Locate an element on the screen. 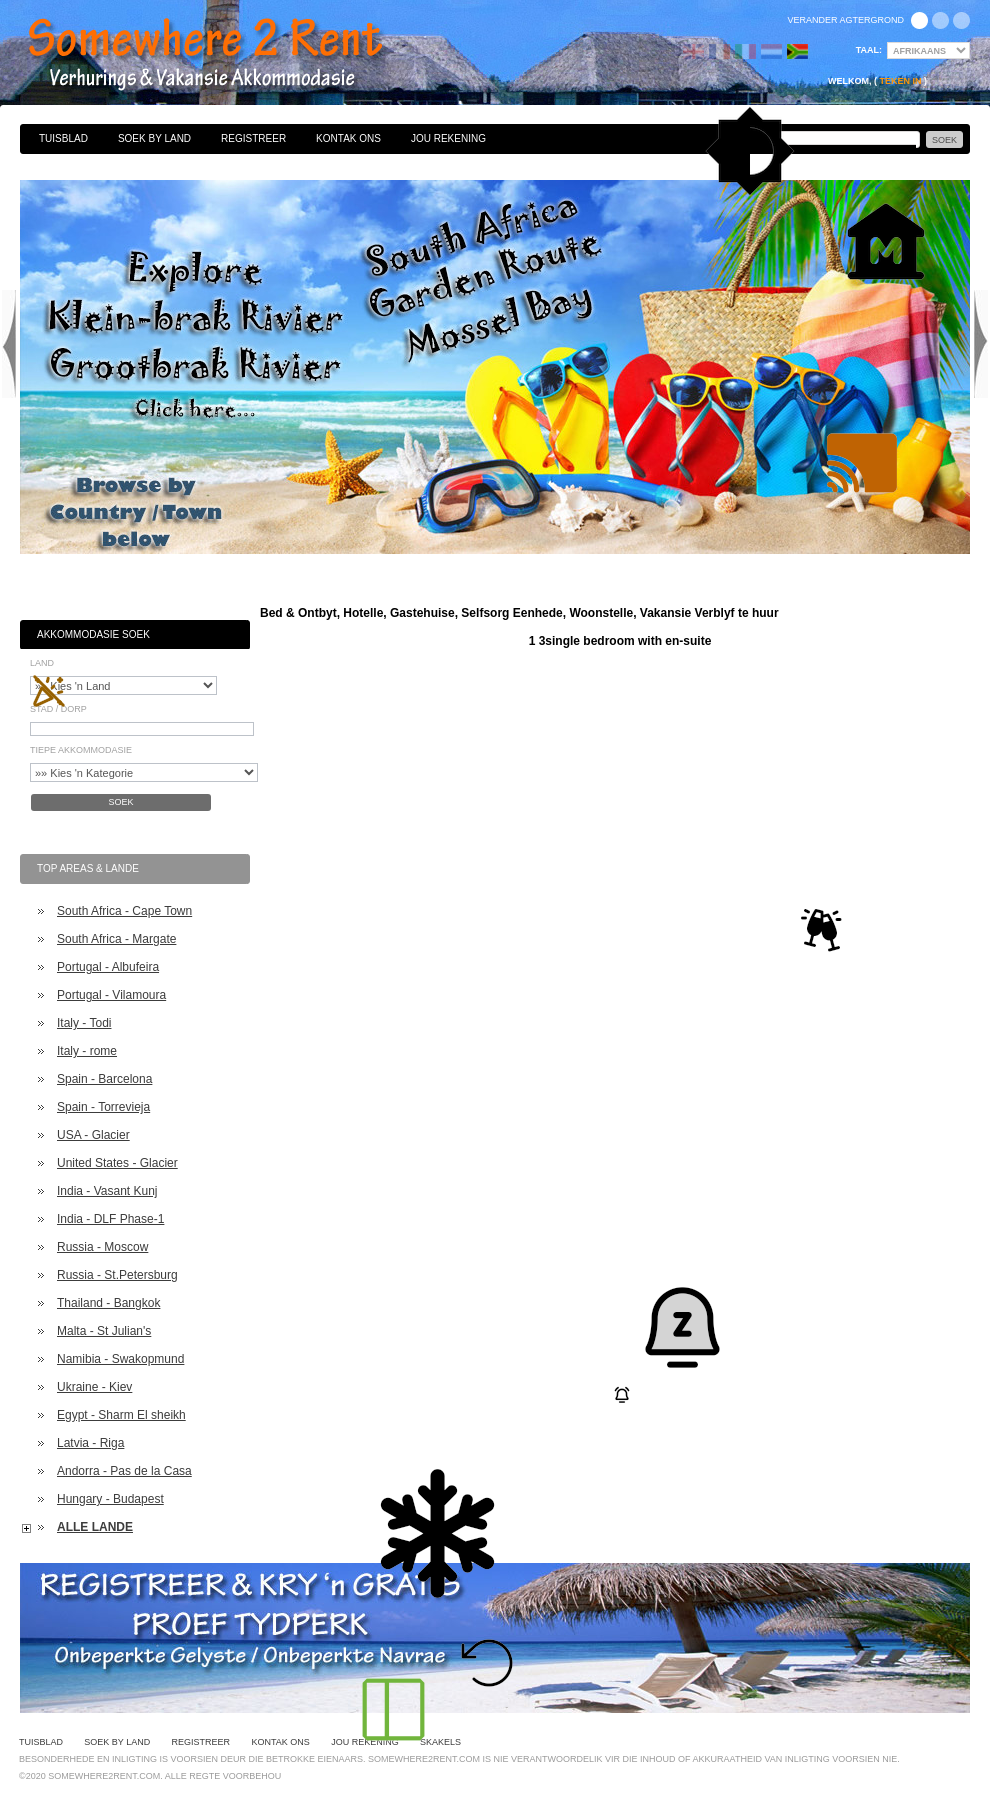 This screenshot has width=990, height=1800. activate cooling or air conditioning mode is located at coordinates (437, 1533).